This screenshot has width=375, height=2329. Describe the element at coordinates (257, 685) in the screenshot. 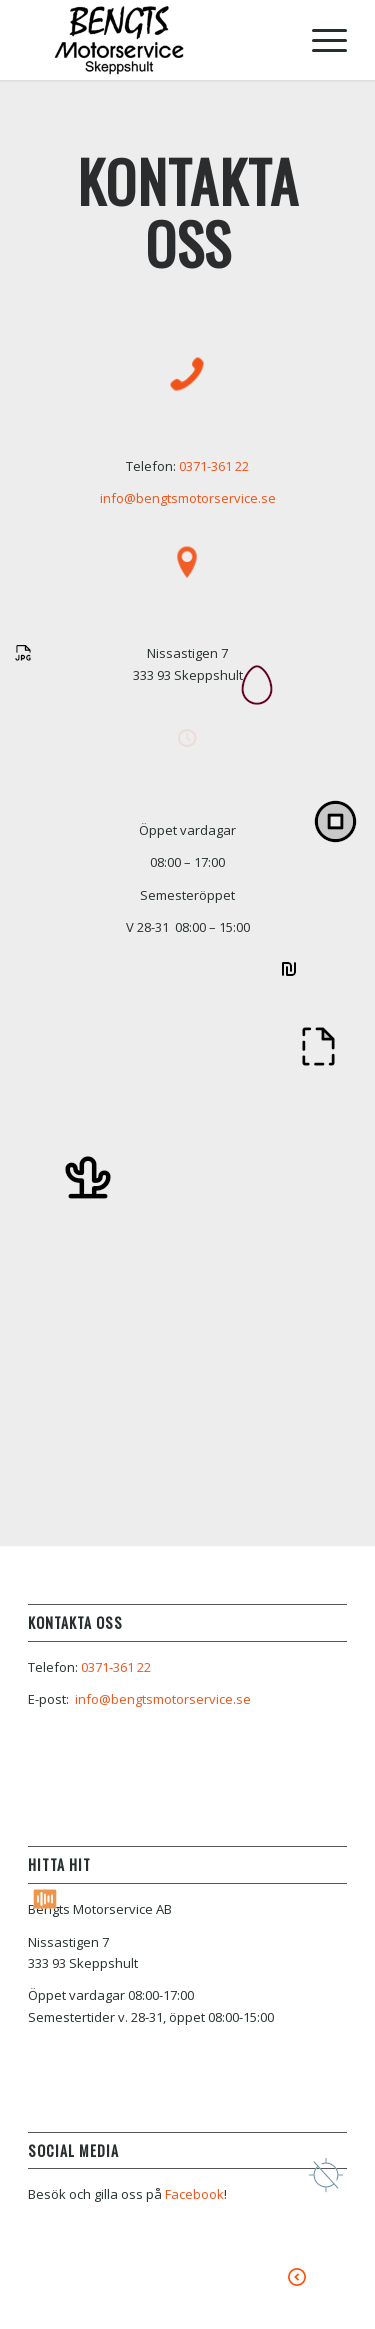

I see `indicates egg or egg-related dietary information` at that location.